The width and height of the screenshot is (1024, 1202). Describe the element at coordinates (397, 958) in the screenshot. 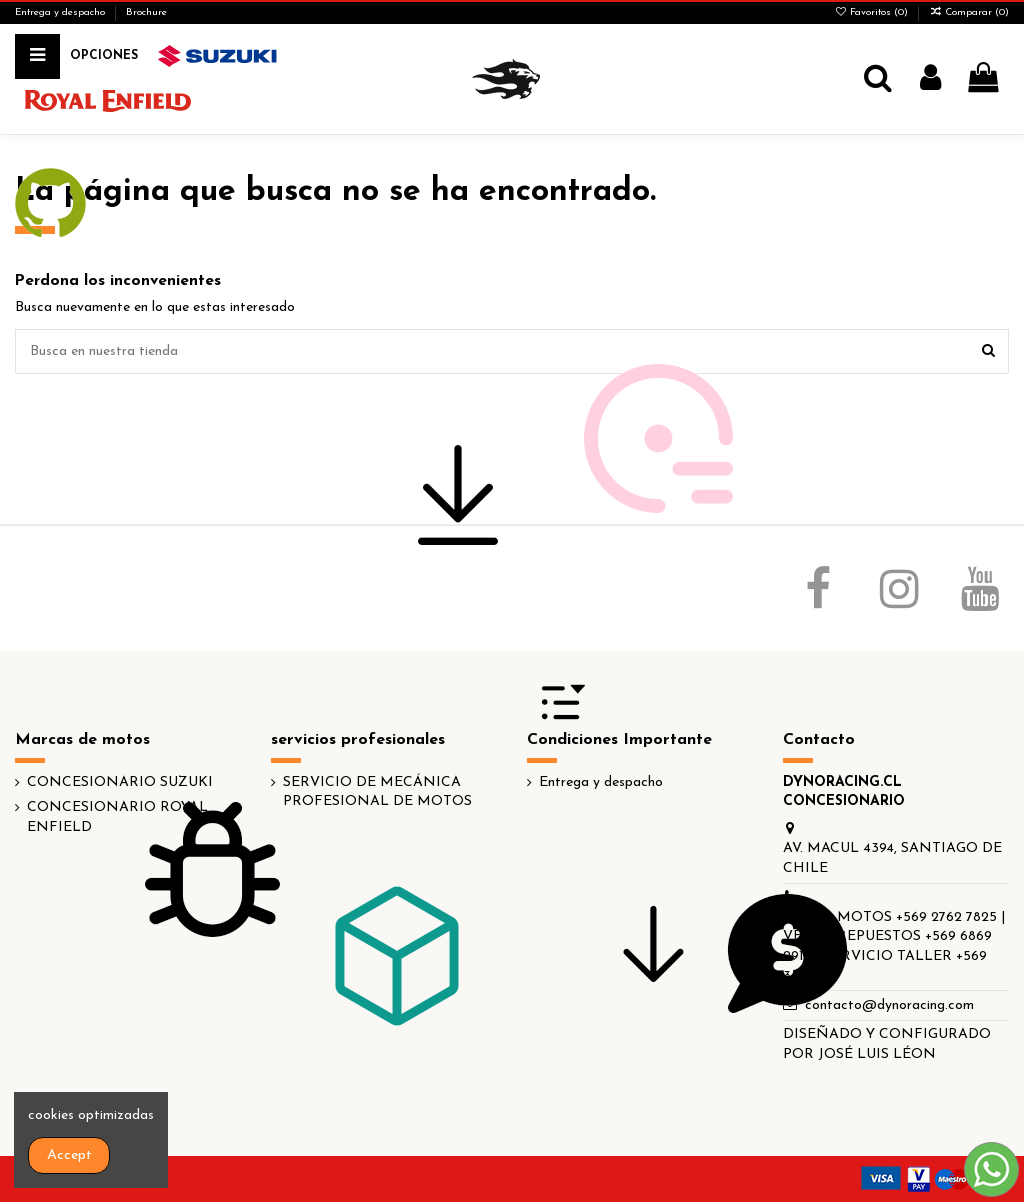

I see `view package or dependency details` at that location.